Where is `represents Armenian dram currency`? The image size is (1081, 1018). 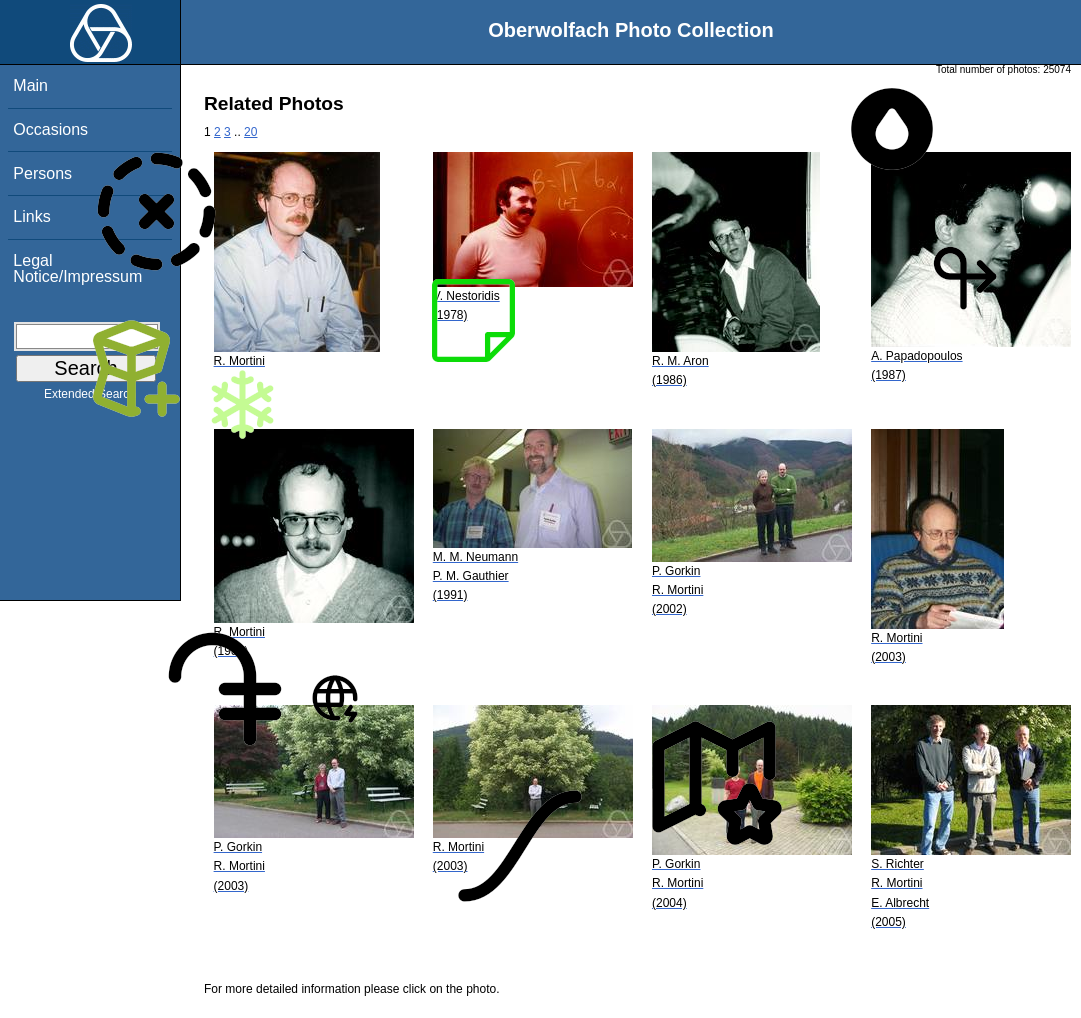 represents Armenian dram currency is located at coordinates (225, 689).